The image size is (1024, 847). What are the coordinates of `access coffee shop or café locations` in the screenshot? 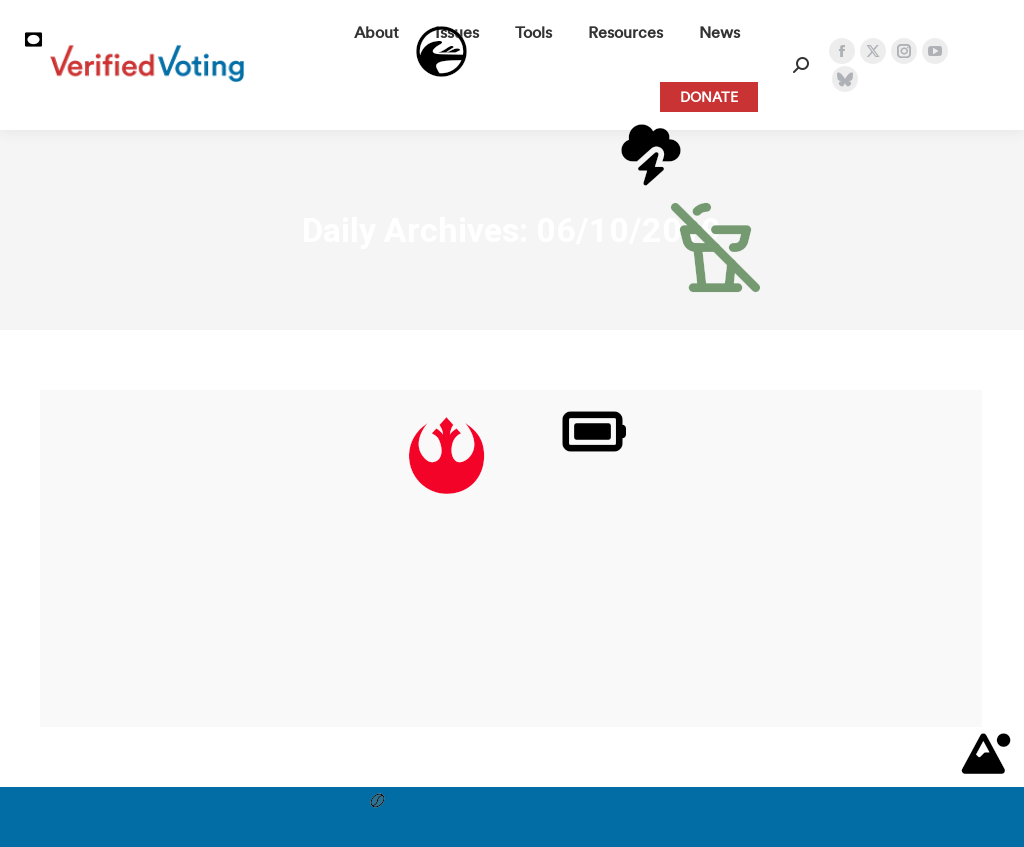 It's located at (377, 800).